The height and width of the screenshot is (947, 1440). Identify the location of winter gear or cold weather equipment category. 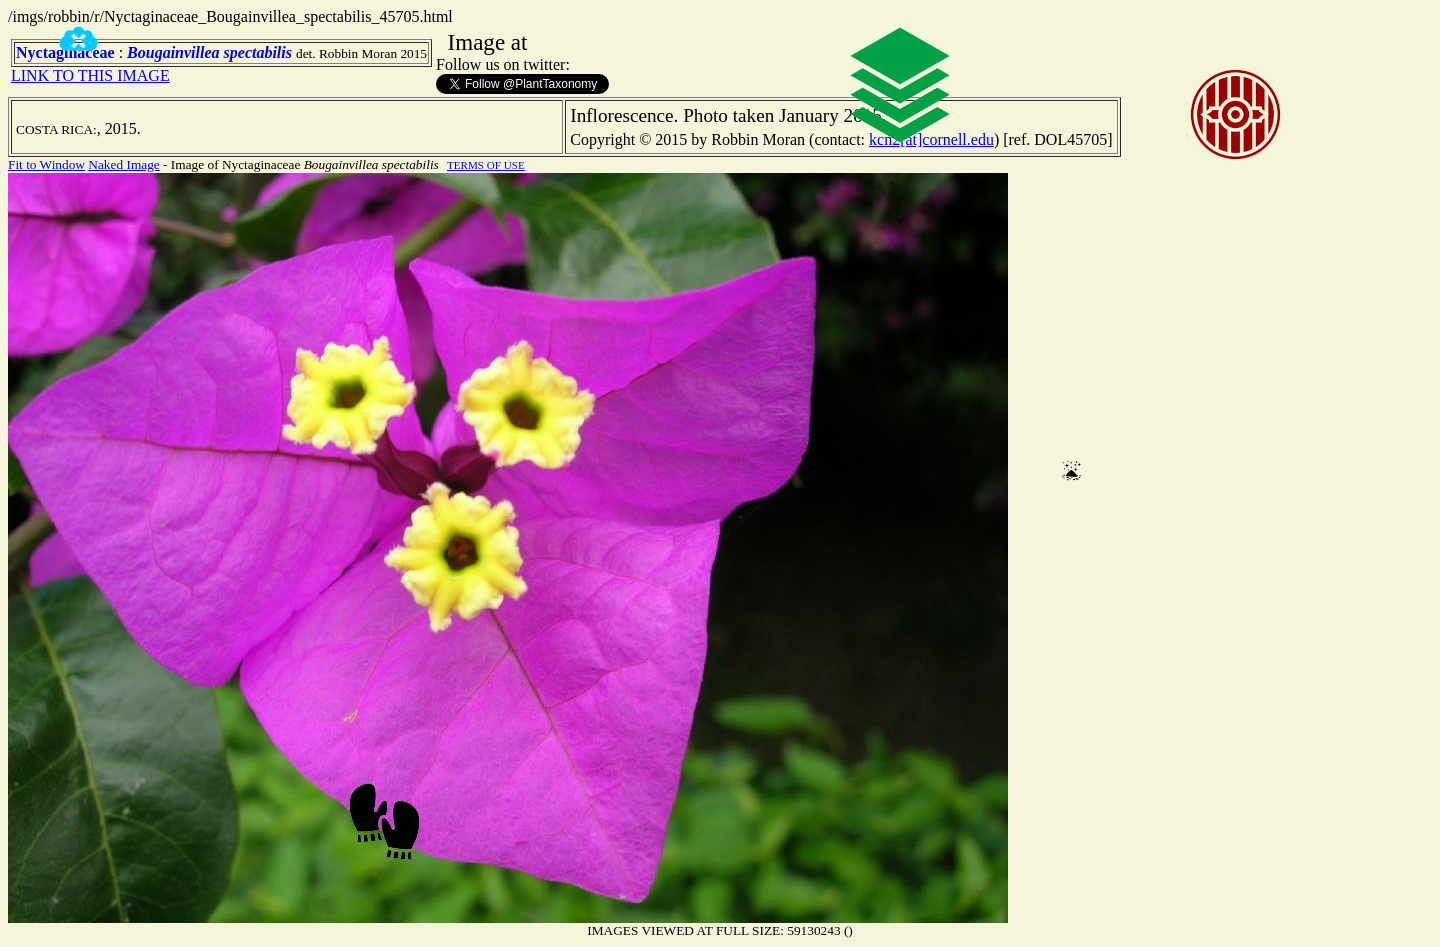
(384, 821).